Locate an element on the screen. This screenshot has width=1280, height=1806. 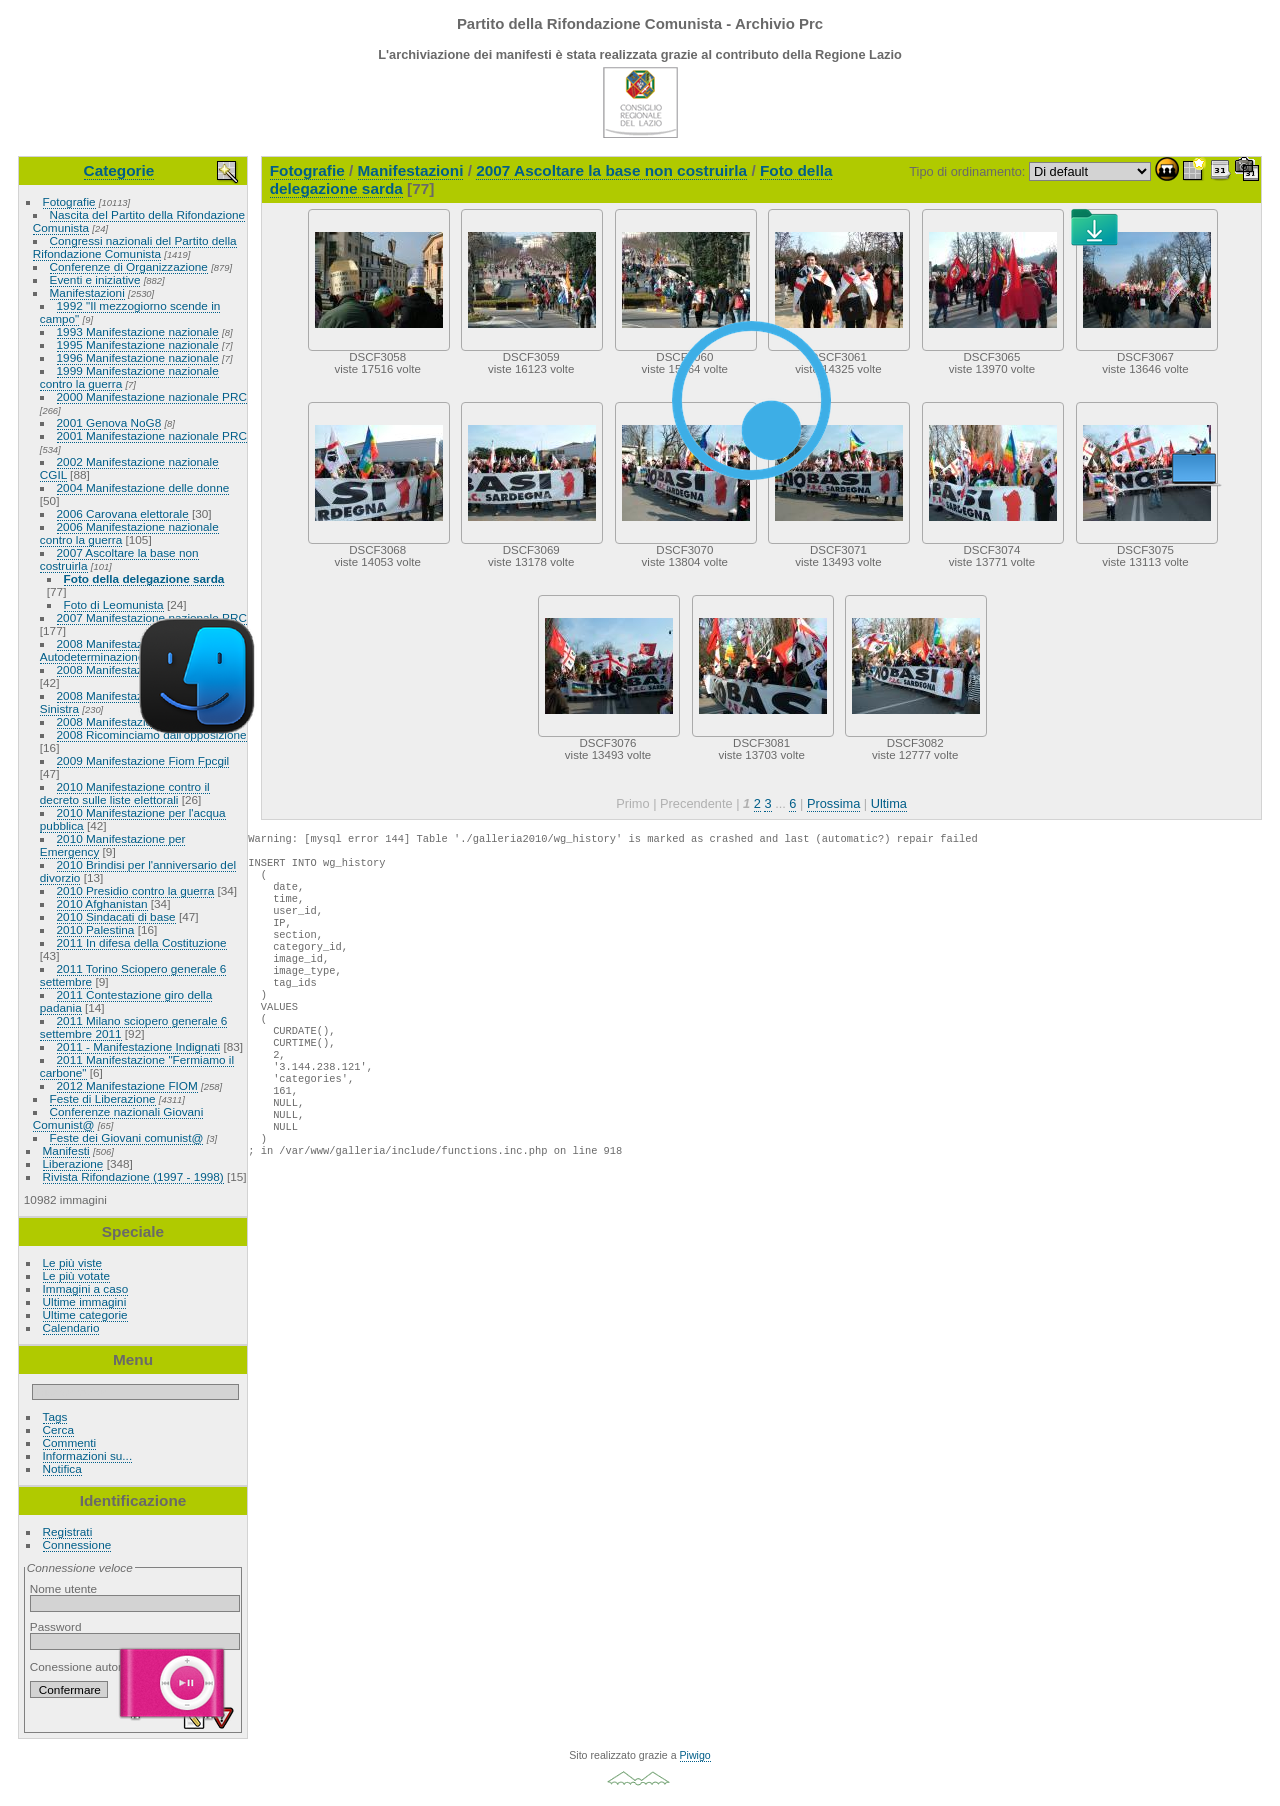
open Finder to browse files and folders is located at coordinates (197, 676).